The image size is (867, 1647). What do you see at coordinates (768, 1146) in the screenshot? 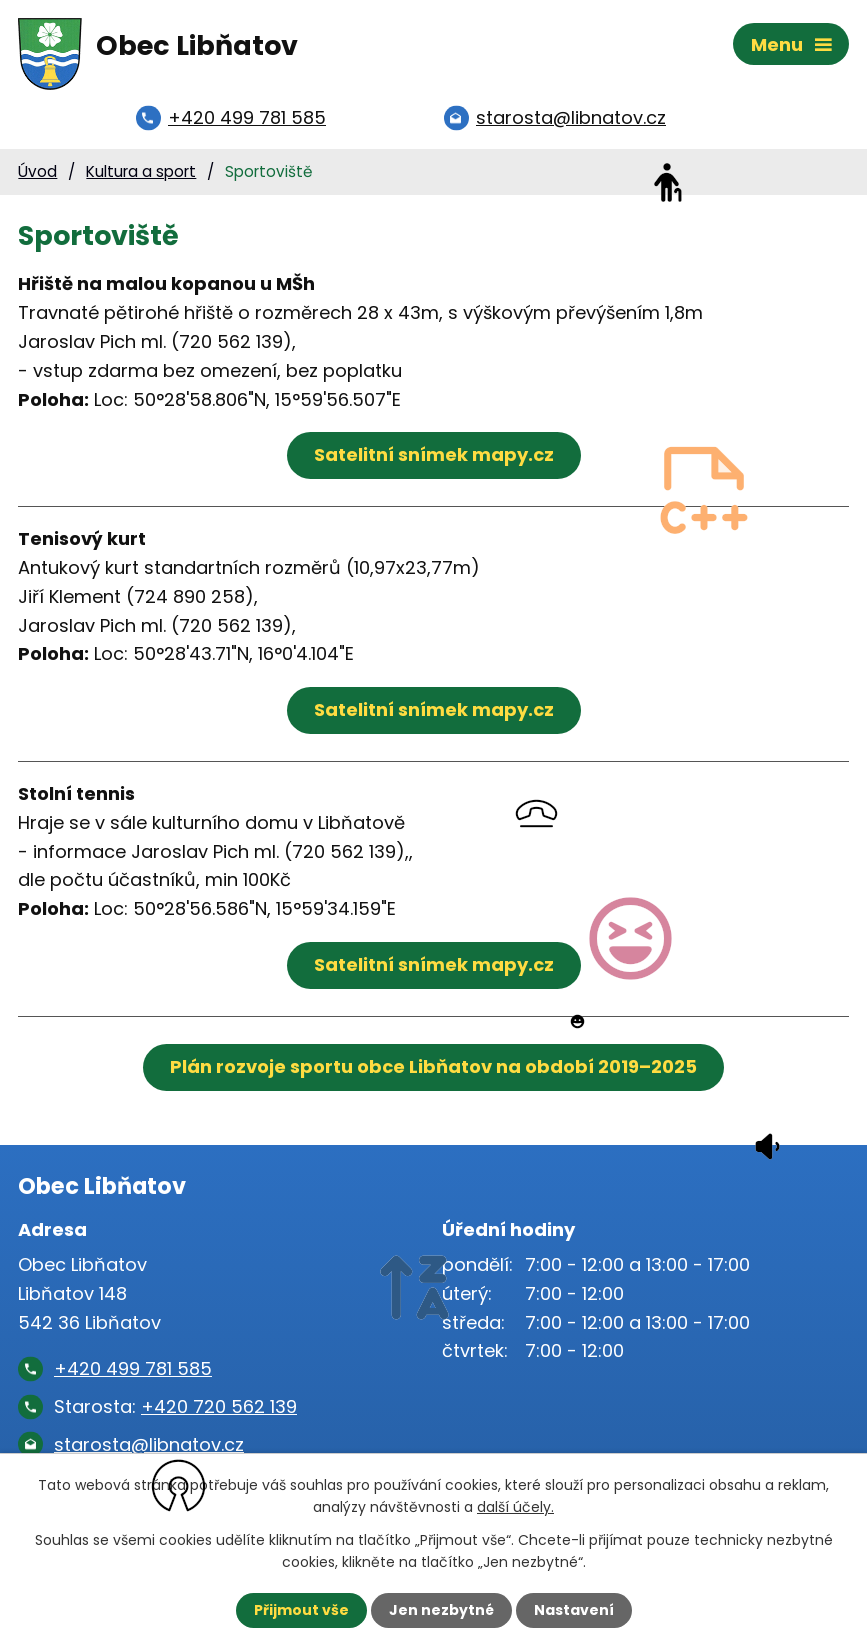
I see `adjust audio to low volume` at bounding box center [768, 1146].